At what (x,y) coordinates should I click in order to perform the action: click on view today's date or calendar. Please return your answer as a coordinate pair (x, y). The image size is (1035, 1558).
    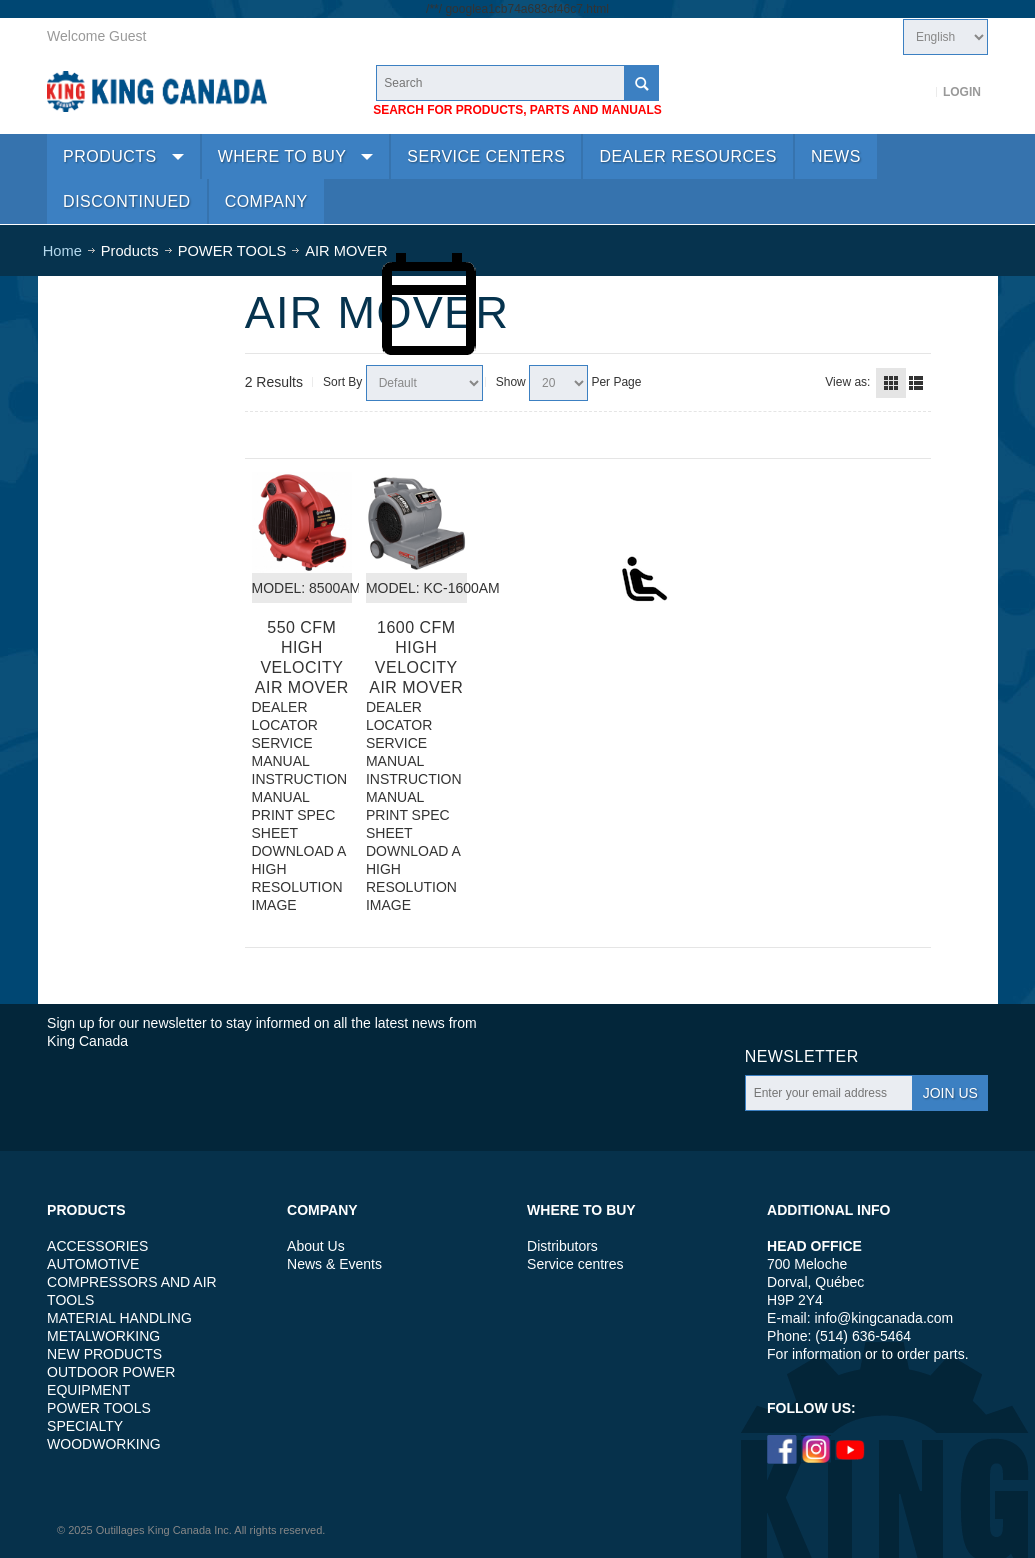
    Looking at the image, I should click on (429, 304).